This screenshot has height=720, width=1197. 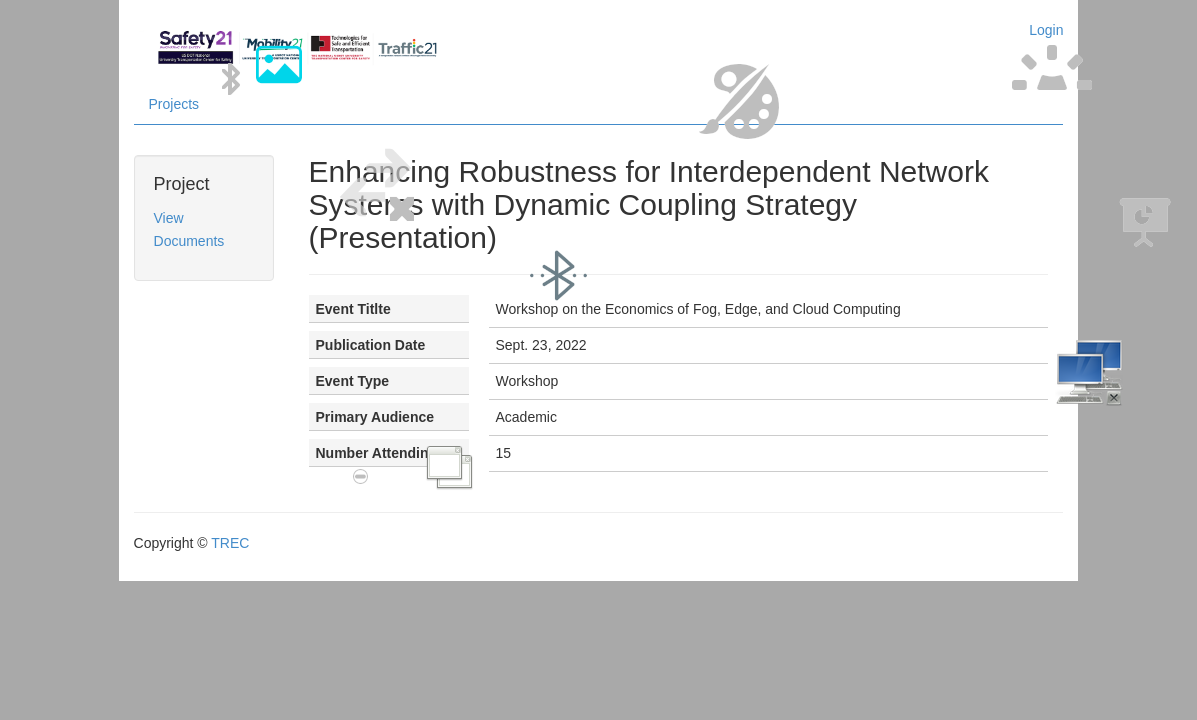 What do you see at coordinates (739, 104) in the screenshot?
I see `open graphics or drawing applications` at bounding box center [739, 104].